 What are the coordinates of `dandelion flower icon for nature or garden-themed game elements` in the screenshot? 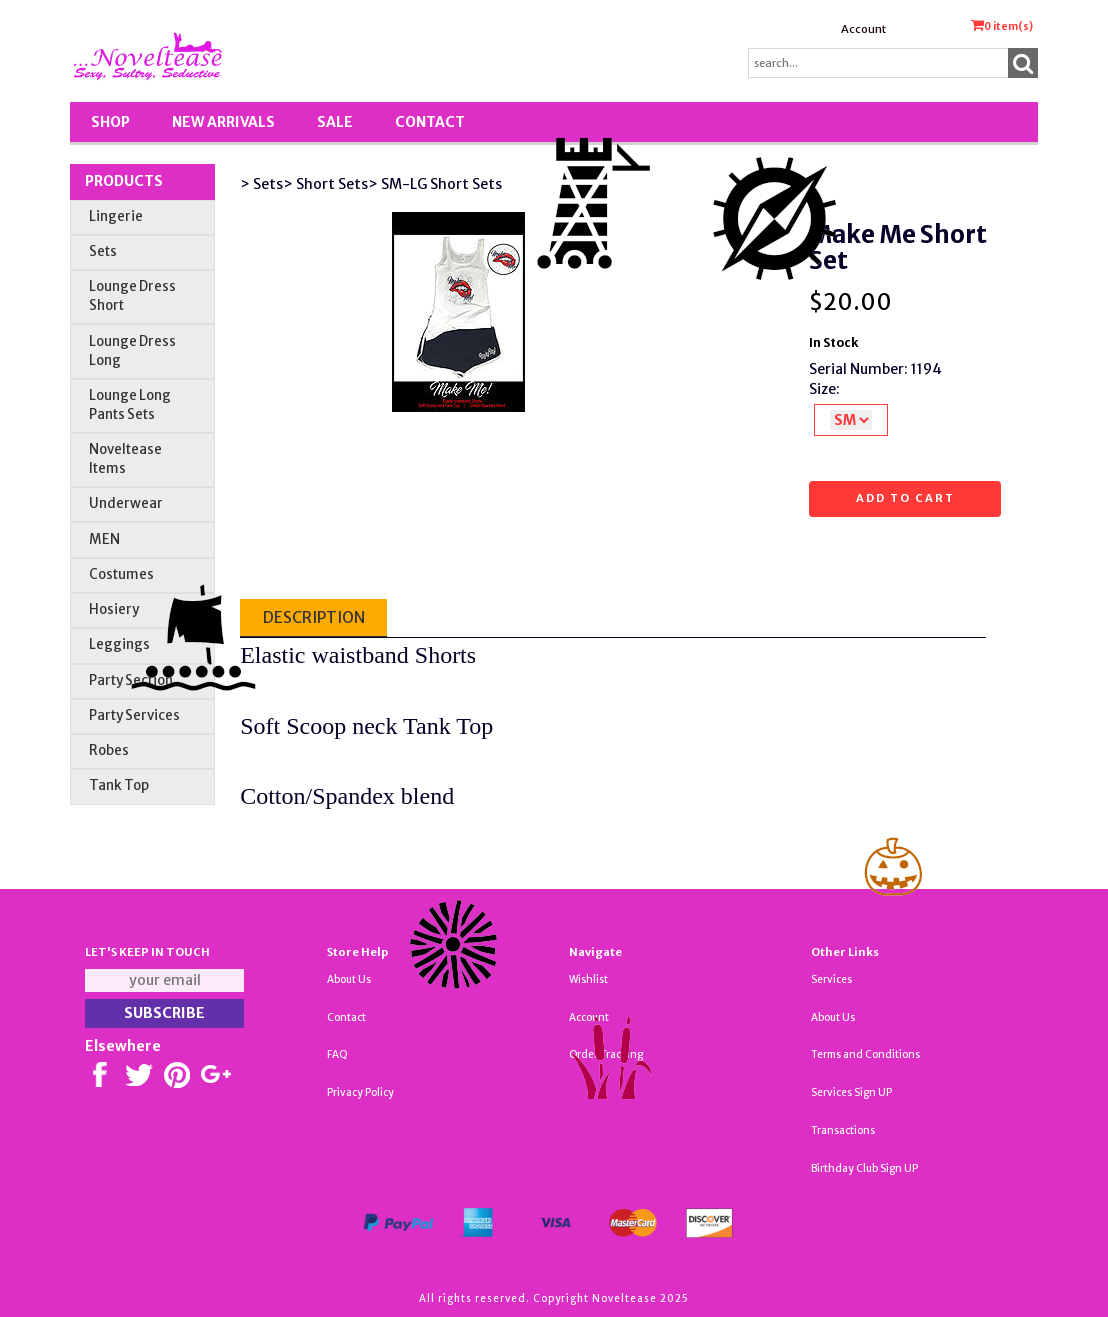 It's located at (453, 944).